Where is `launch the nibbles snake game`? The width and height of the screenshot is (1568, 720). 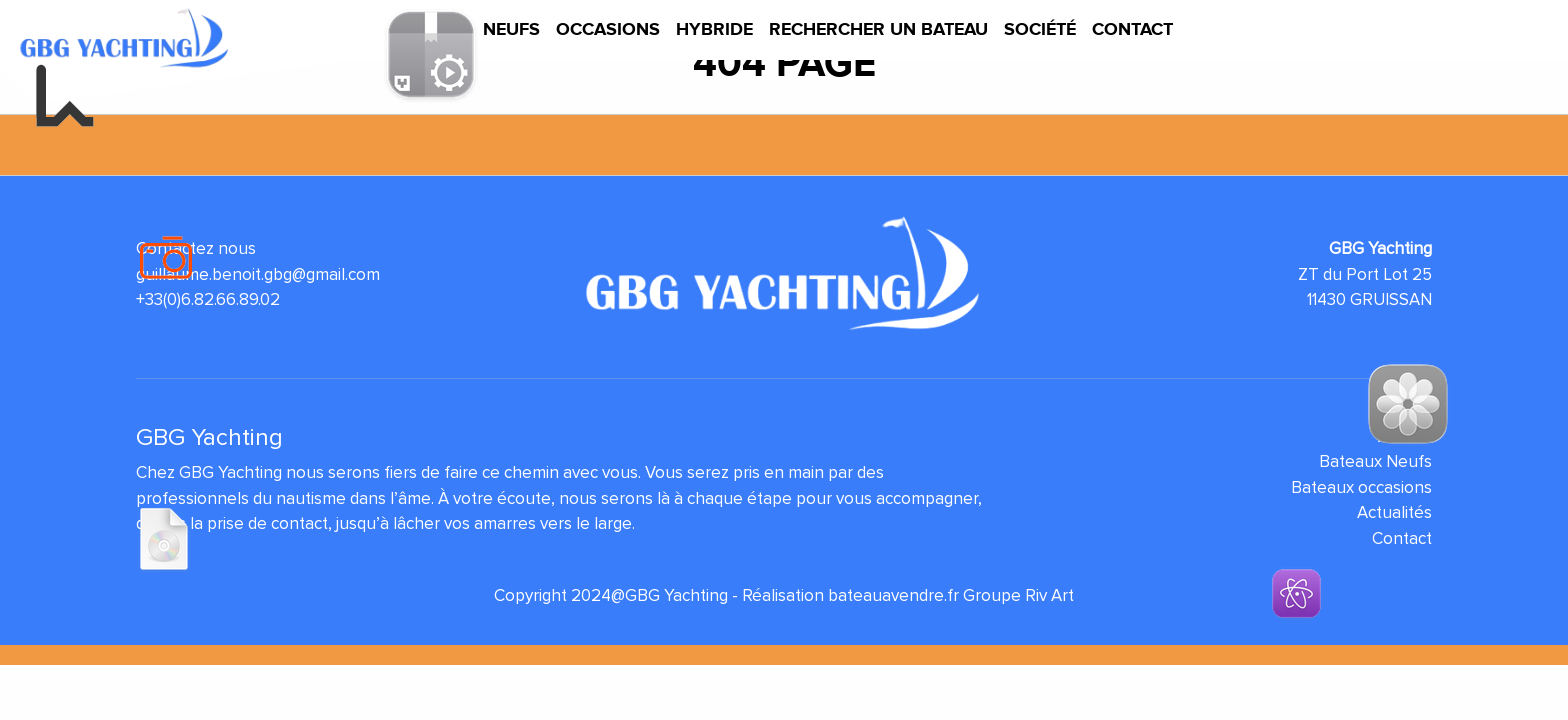 launch the nibbles snake game is located at coordinates (65, 98).